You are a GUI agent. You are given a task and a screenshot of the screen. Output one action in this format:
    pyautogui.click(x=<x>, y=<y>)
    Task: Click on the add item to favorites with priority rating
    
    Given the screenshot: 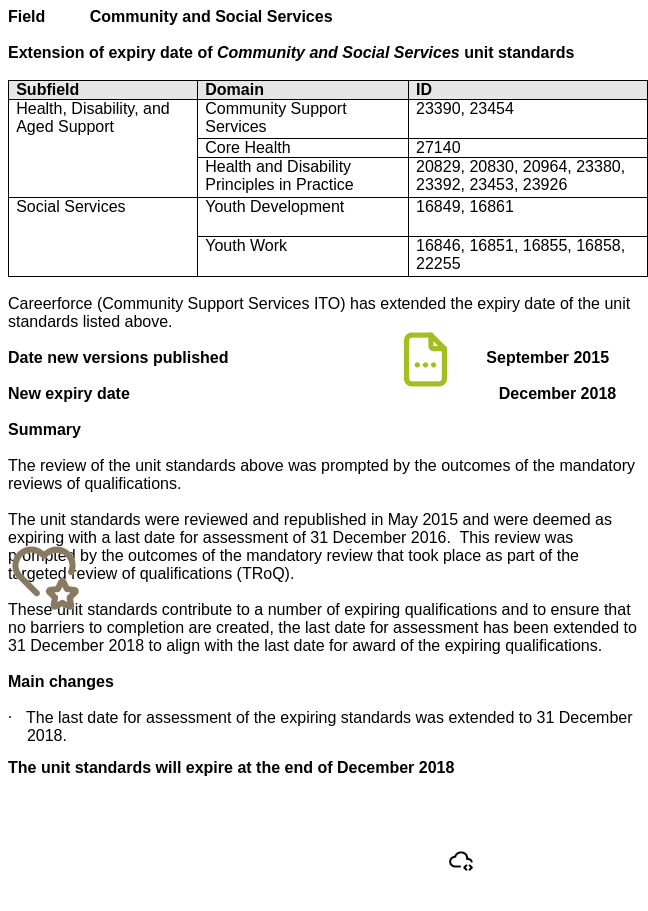 What is the action you would take?
    pyautogui.click(x=44, y=575)
    